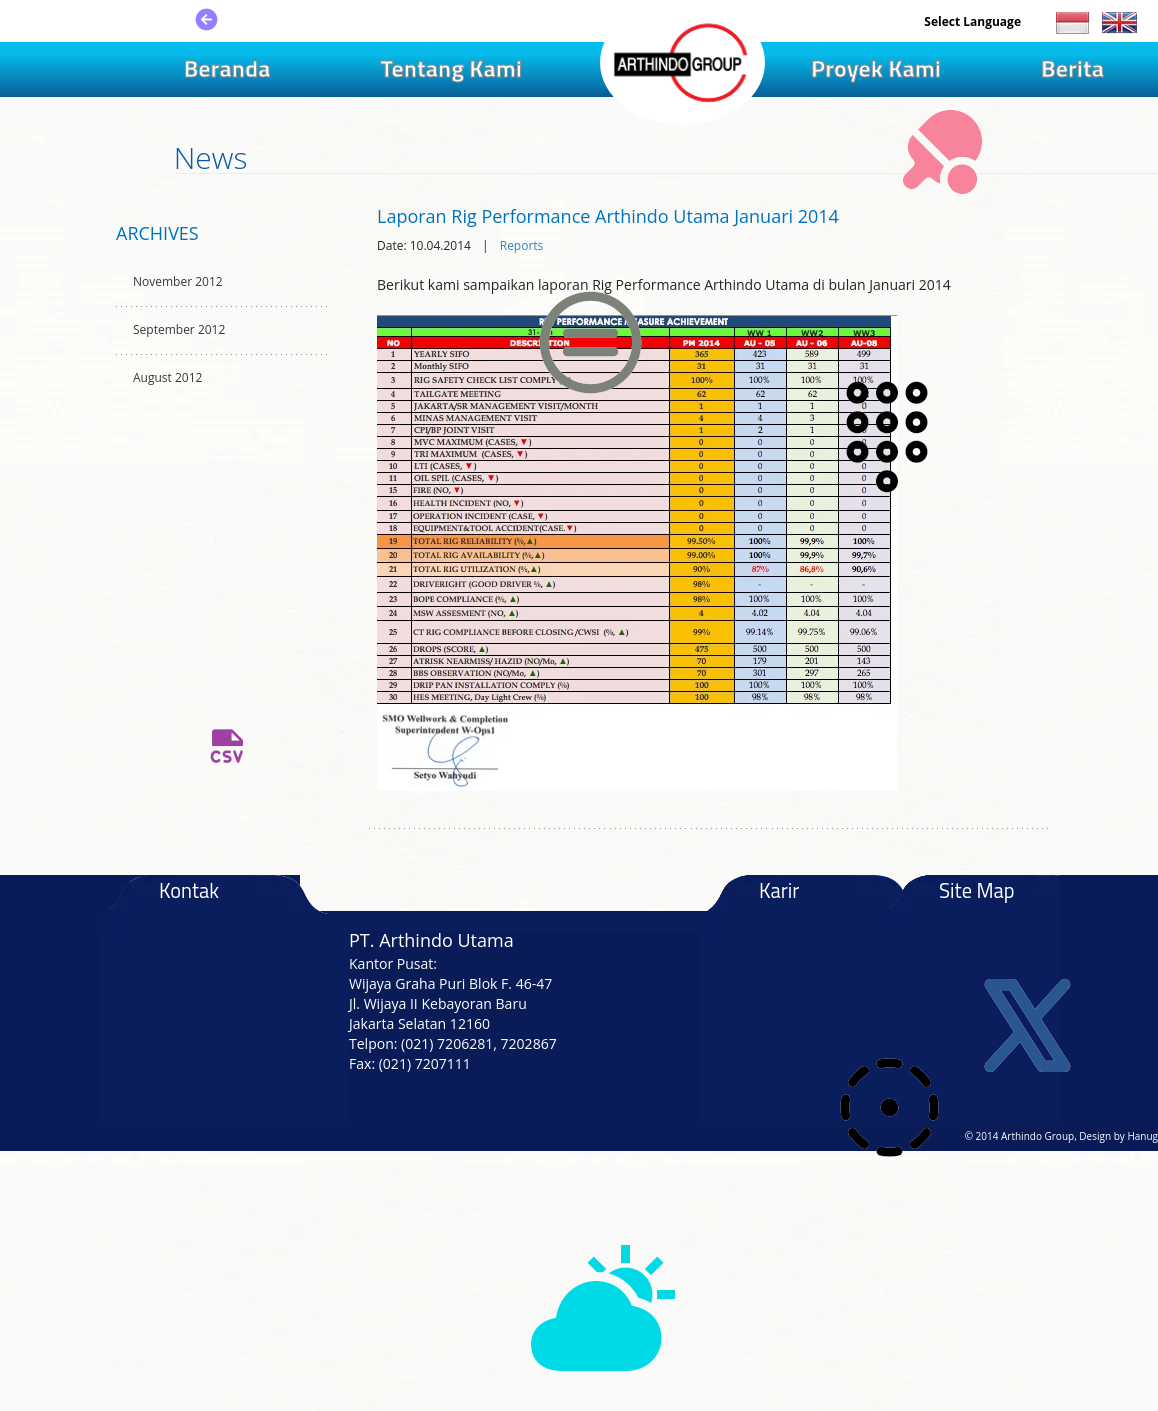  I want to click on go back to the previous screen, so click(206, 19).